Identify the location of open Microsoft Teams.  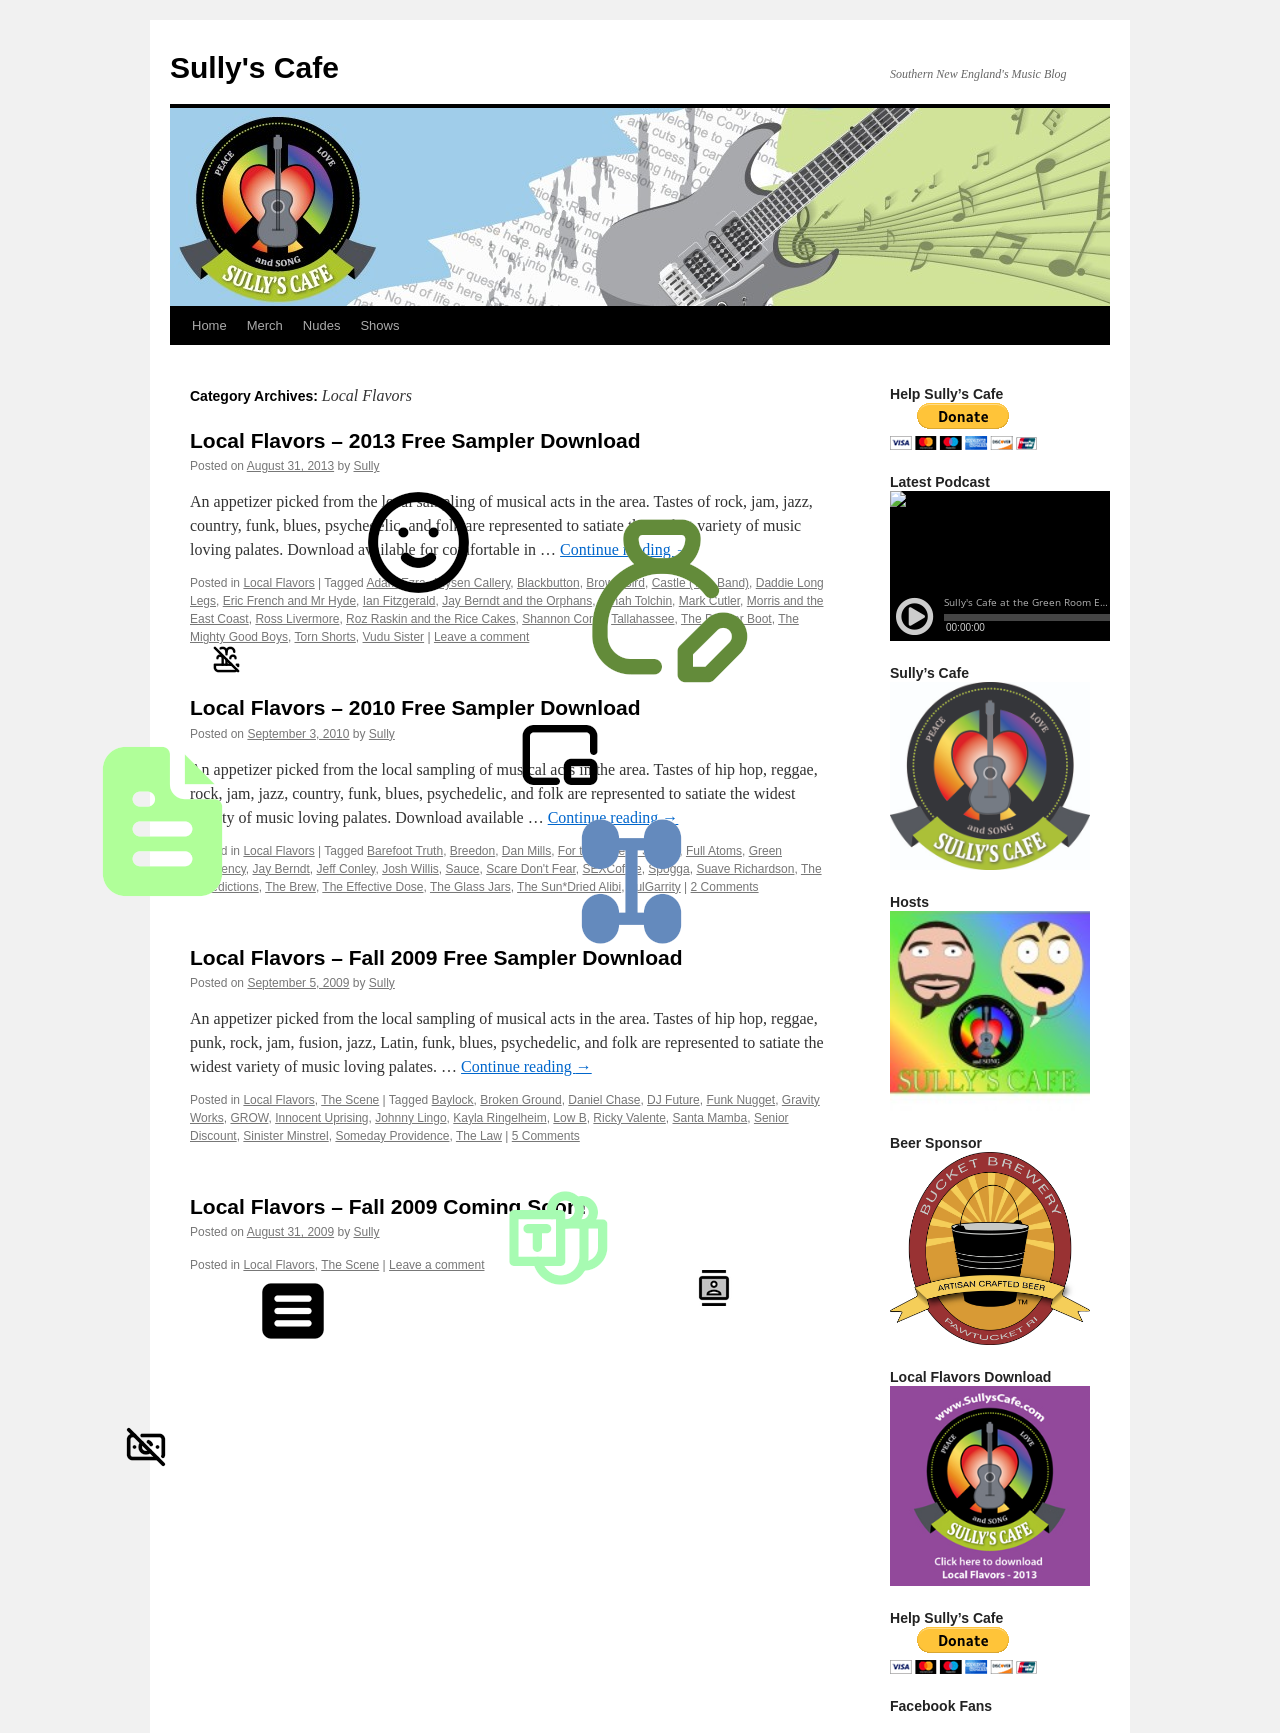
(556, 1238).